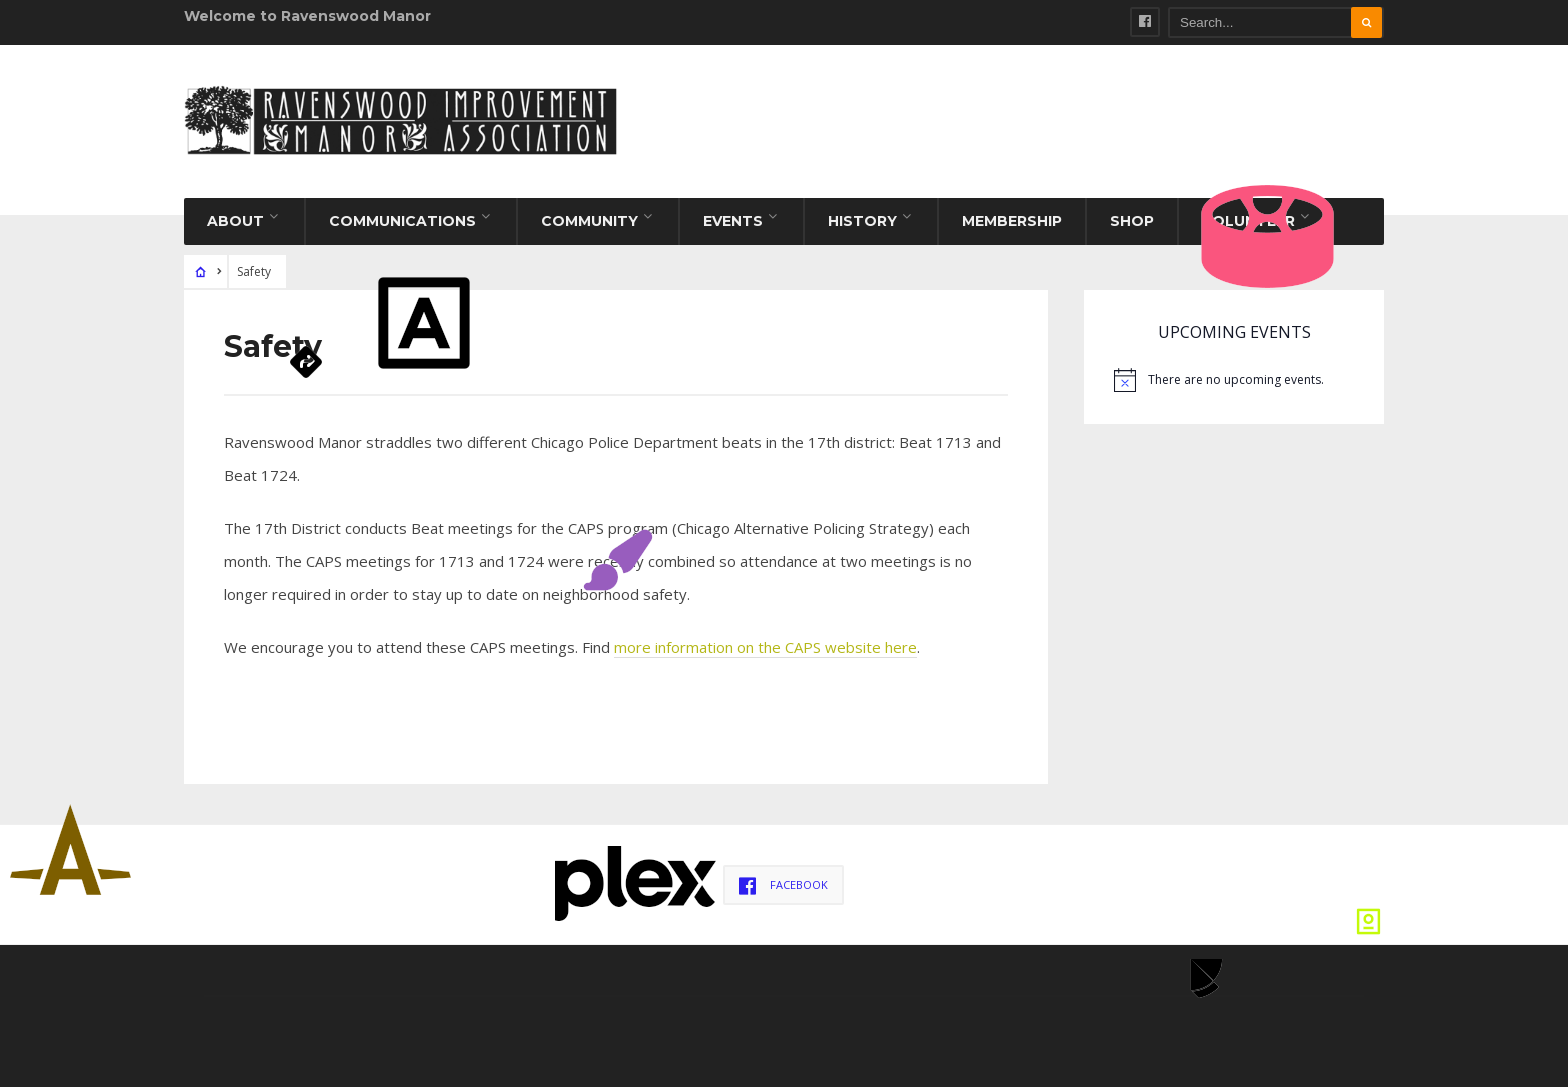 The image size is (1568, 1087). What do you see at coordinates (1368, 921) in the screenshot?
I see `view passport or travel document details` at bounding box center [1368, 921].